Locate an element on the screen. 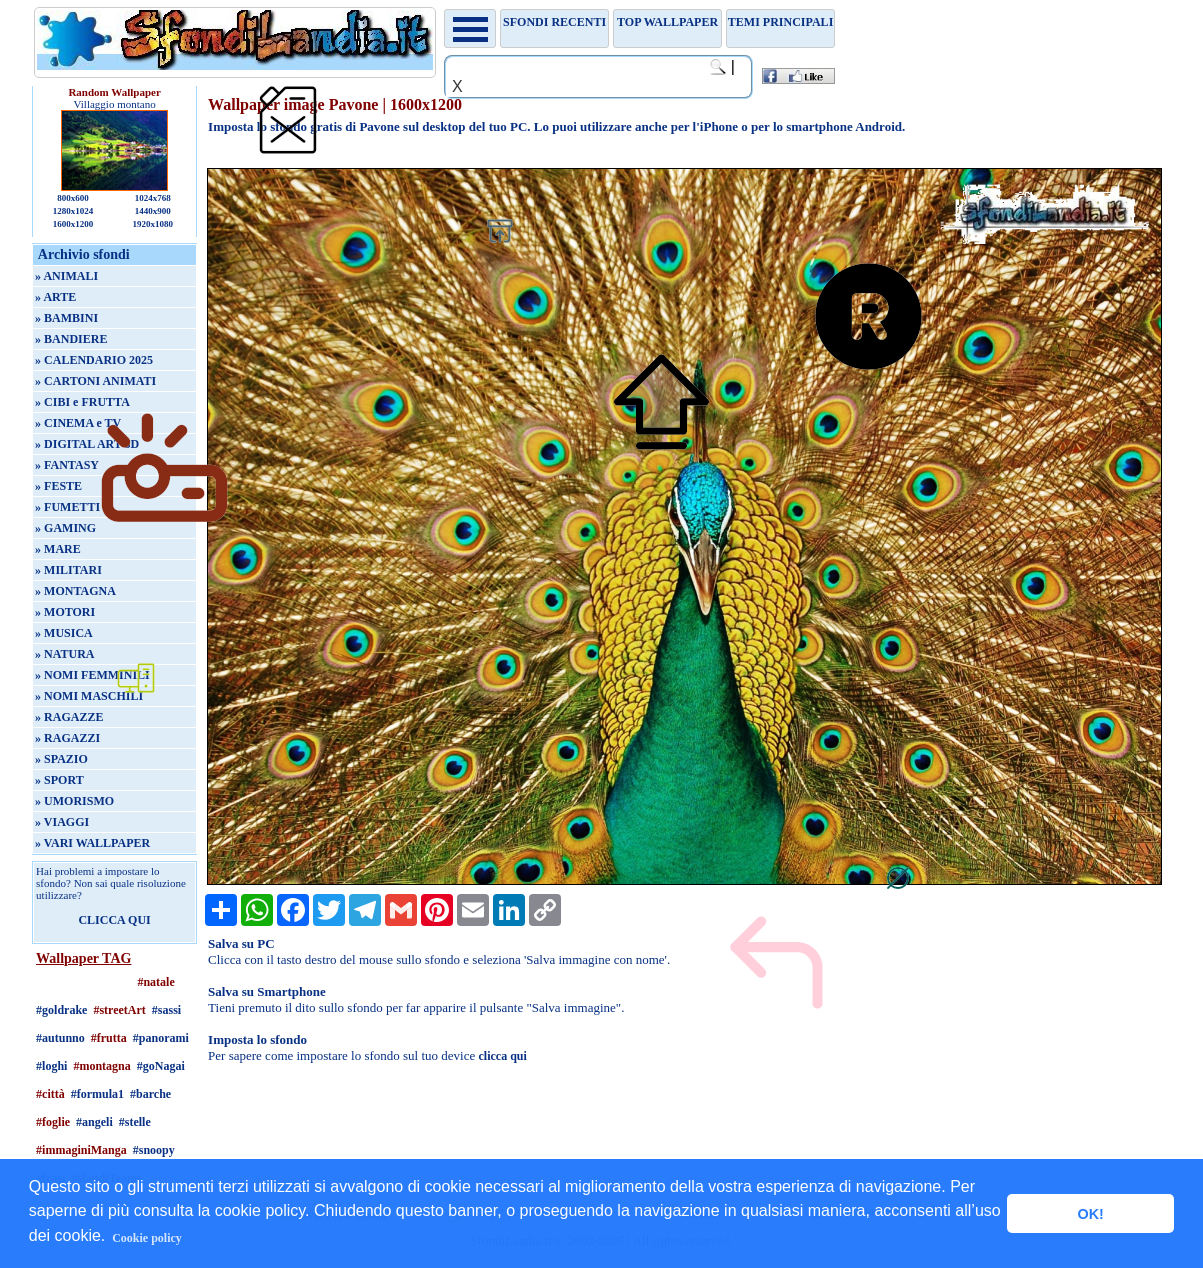 The image size is (1203, 1268). indicates fuel or gas station nearby is located at coordinates (288, 120).